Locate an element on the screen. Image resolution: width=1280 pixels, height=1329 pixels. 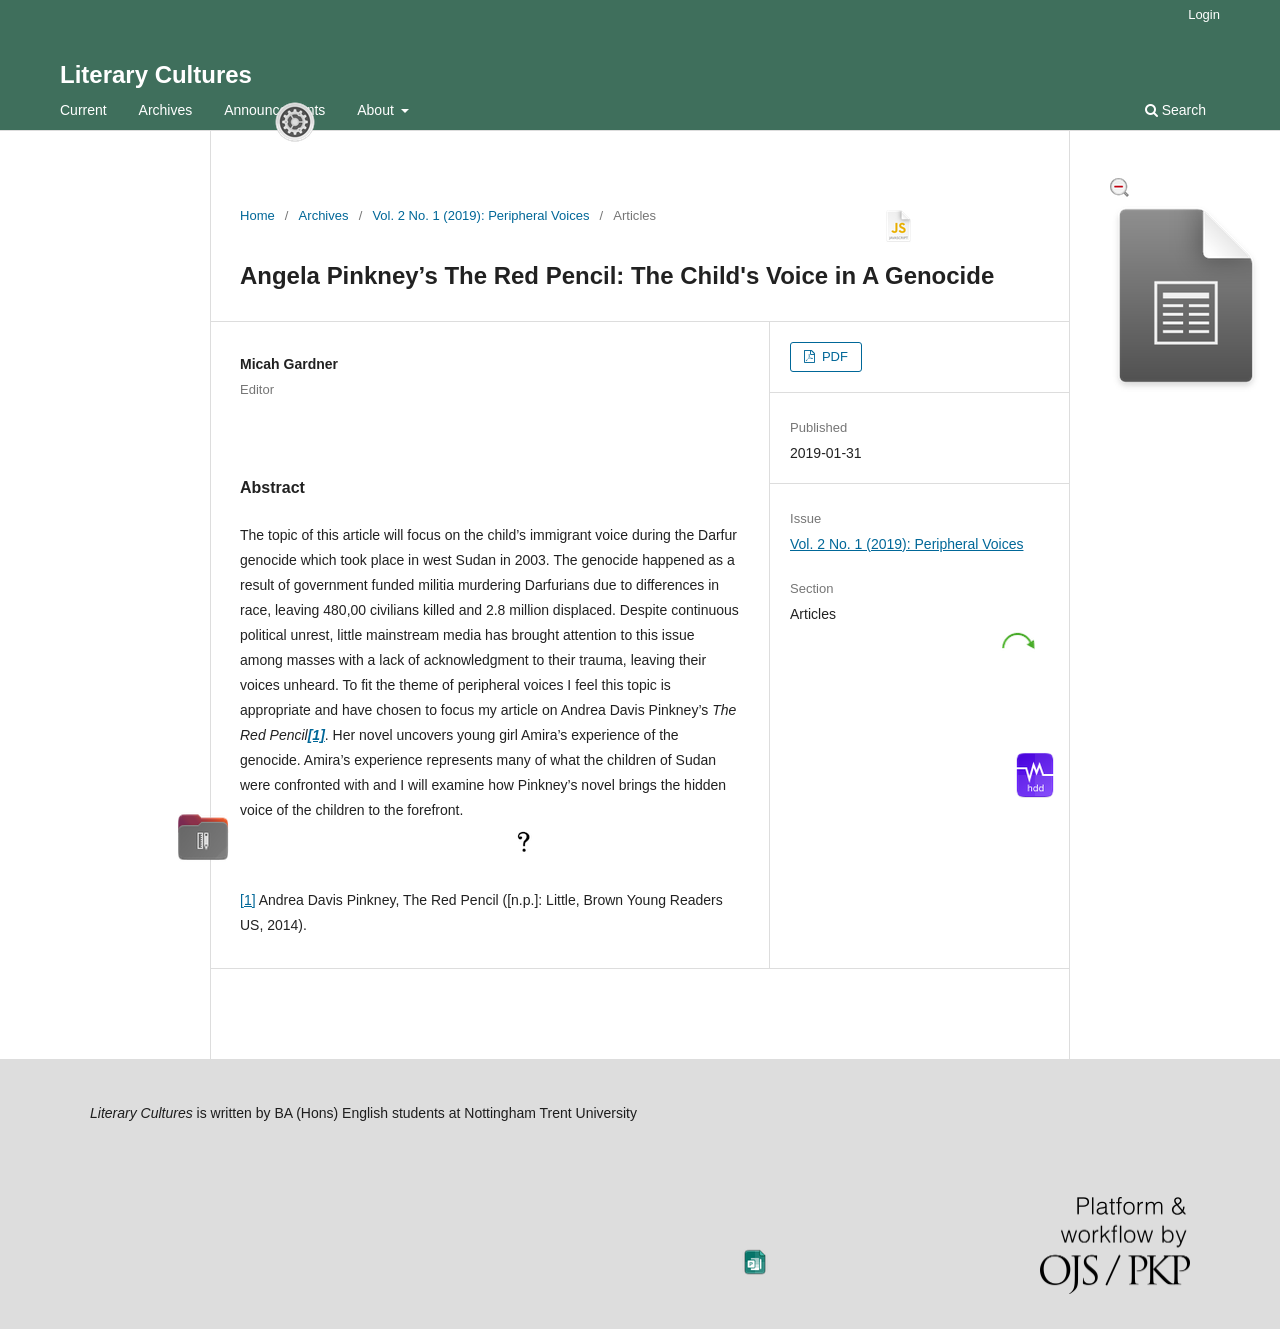
access your templates folder is located at coordinates (203, 837).